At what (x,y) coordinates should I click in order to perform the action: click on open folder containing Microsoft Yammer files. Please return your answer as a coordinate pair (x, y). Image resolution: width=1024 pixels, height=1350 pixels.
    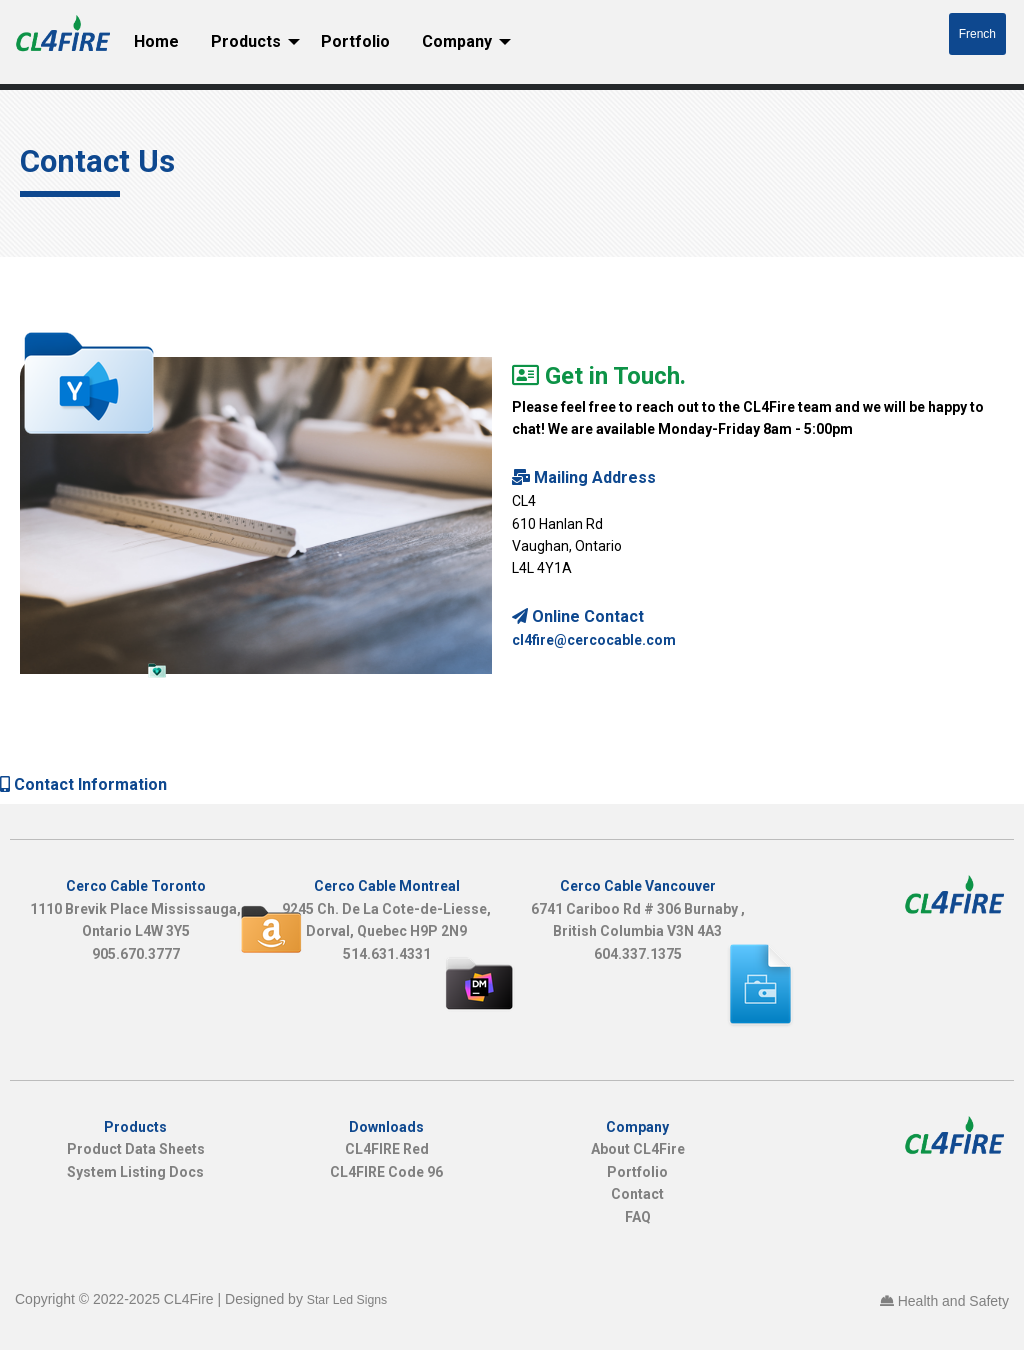
    Looking at the image, I should click on (88, 386).